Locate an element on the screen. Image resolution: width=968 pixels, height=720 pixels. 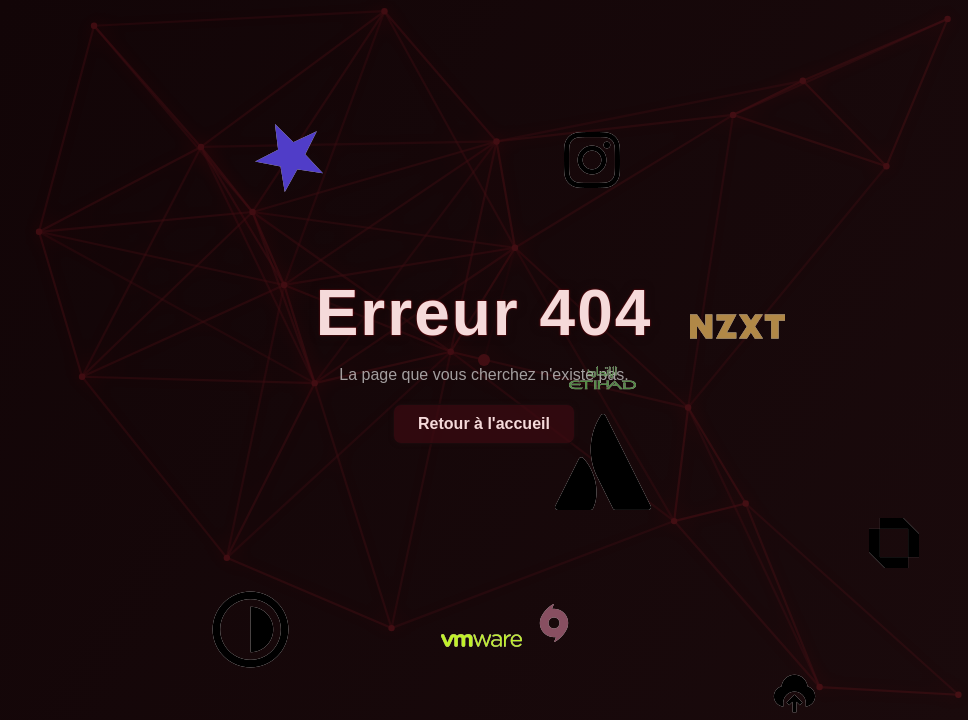
adjust display contrast settings is located at coordinates (250, 629).